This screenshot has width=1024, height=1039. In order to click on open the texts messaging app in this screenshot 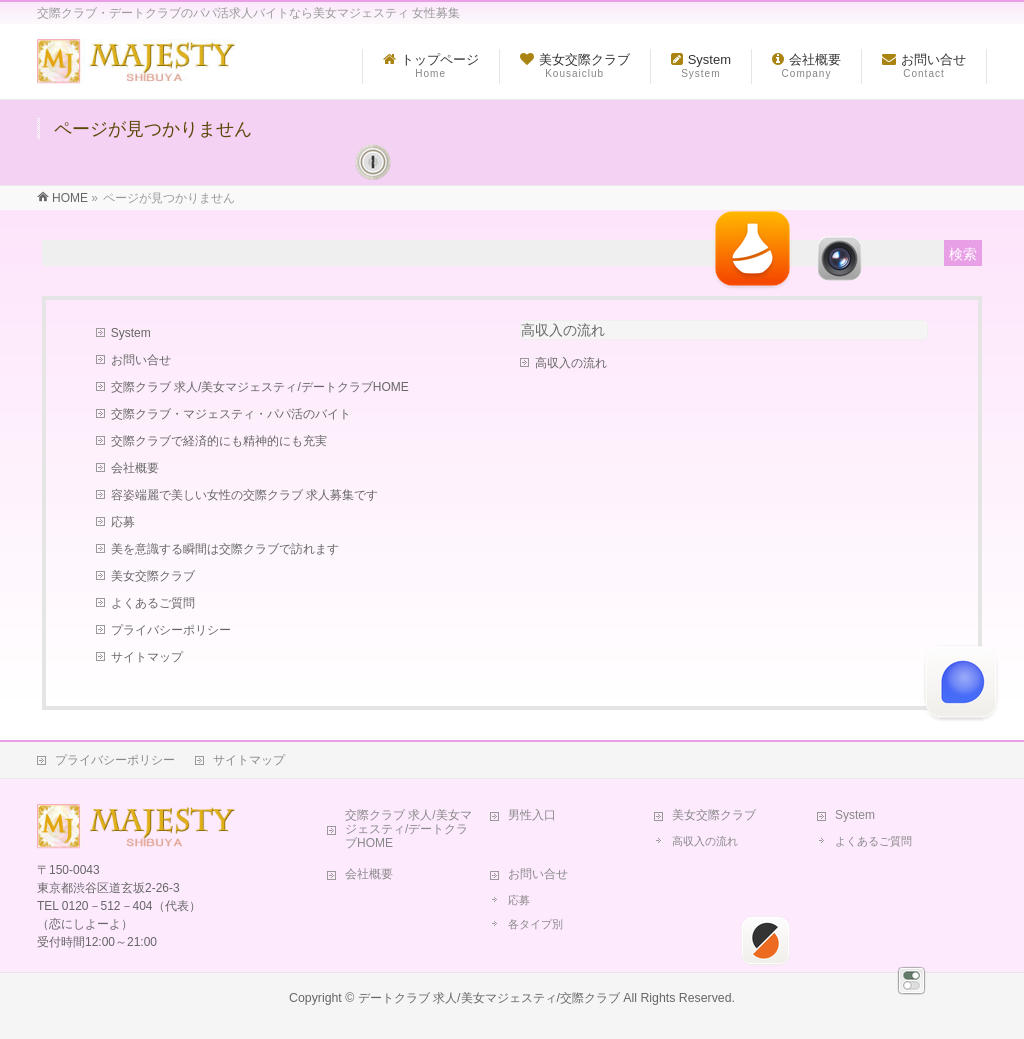, I will do `click(961, 682)`.